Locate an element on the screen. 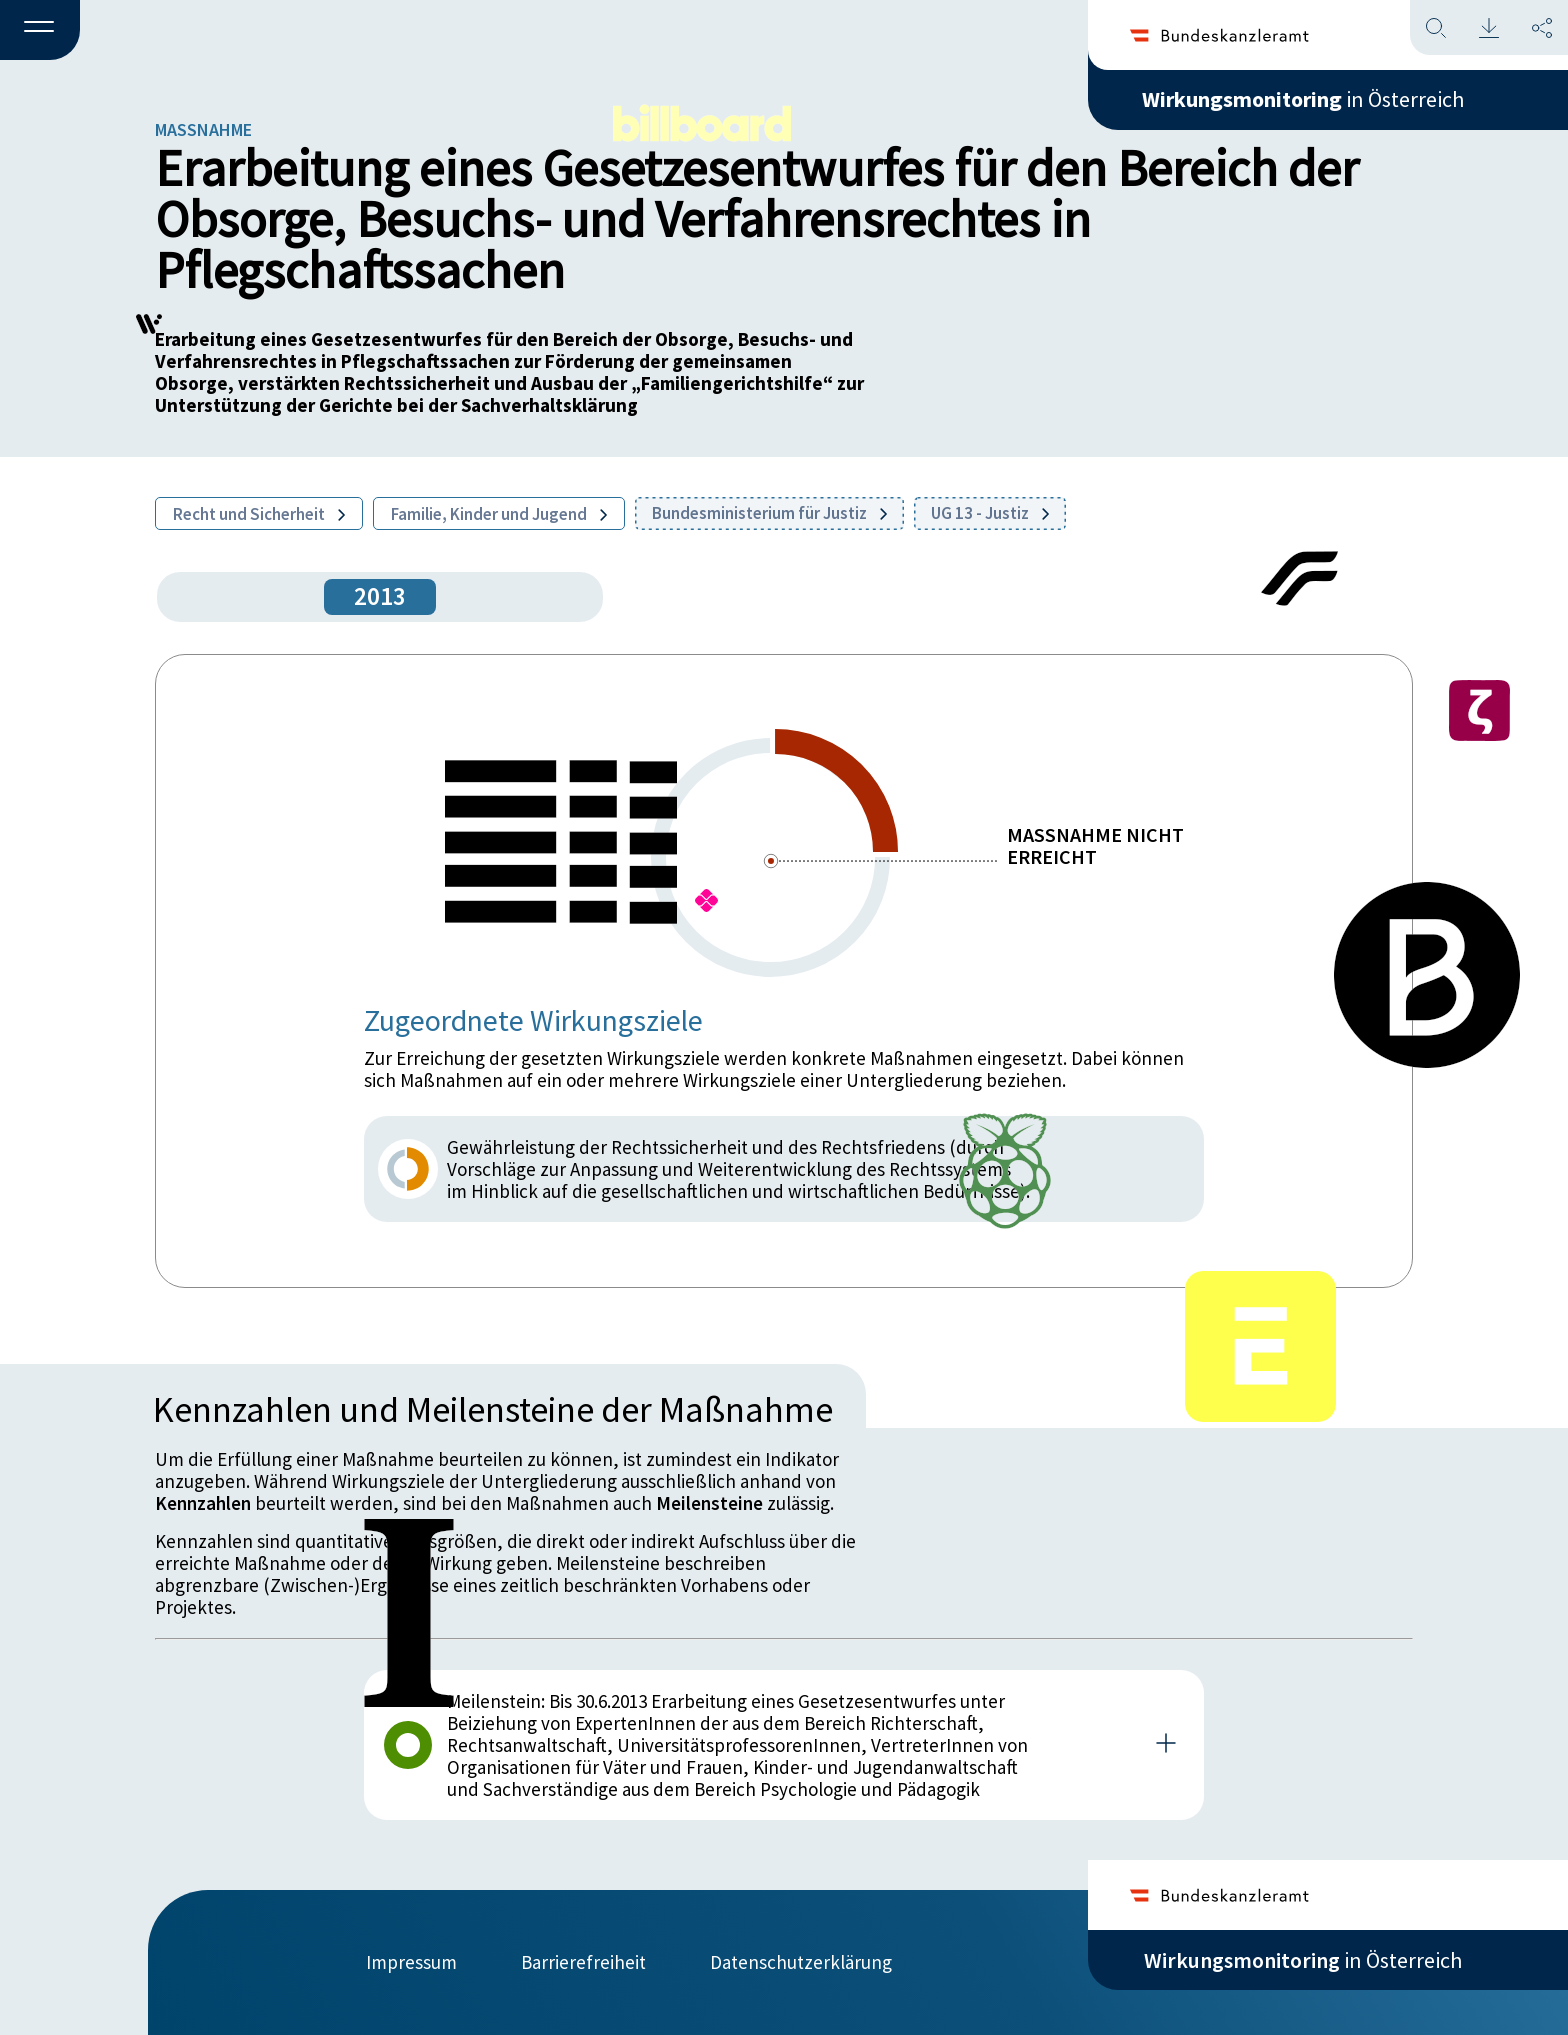  open ERPNext application is located at coordinates (1260, 1346).